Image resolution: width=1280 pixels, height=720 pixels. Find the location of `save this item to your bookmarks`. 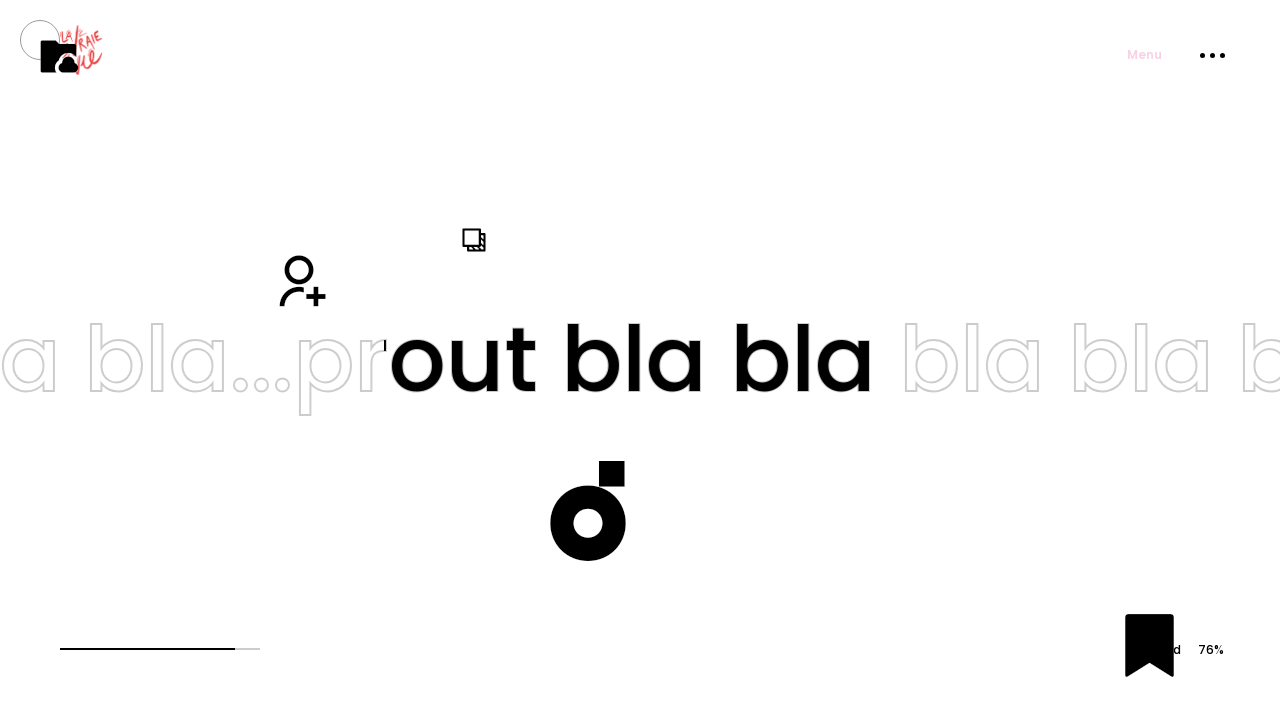

save this item to your bookmarks is located at coordinates (1149, 644).